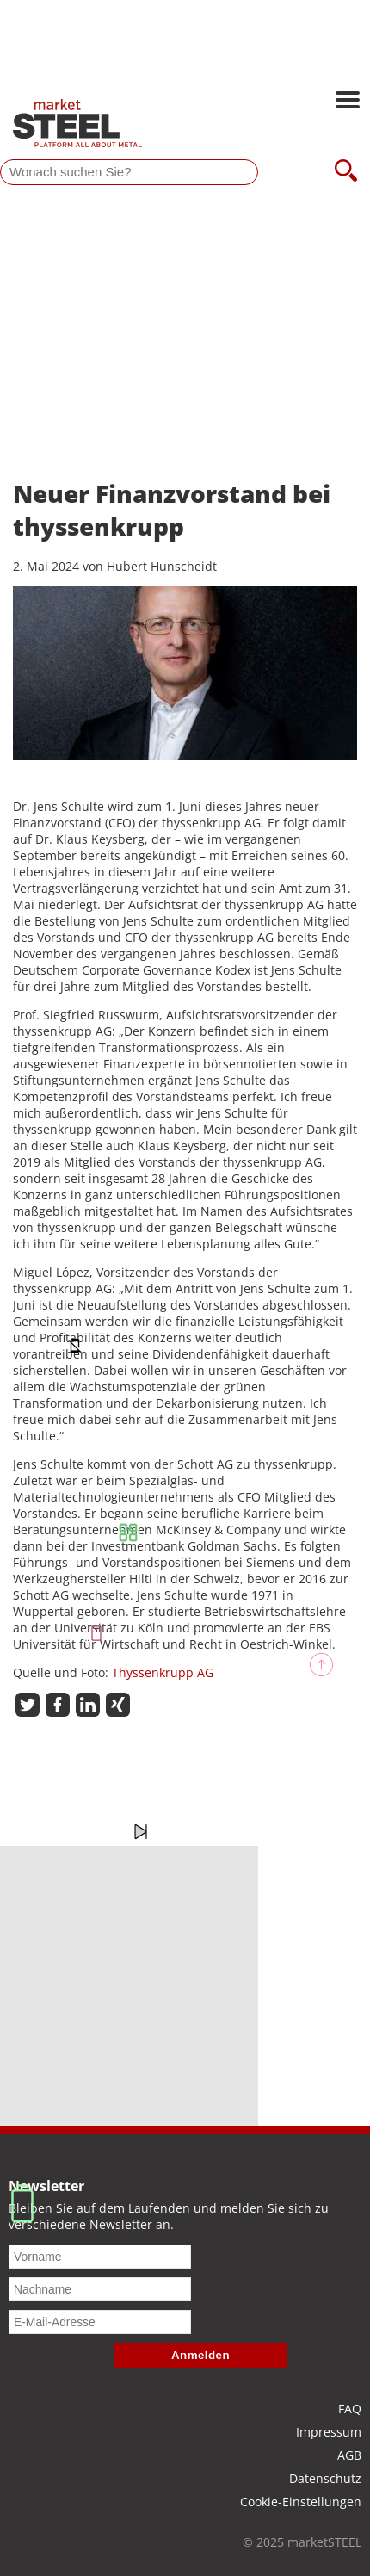 Image resolution: width=370 pixels, height=2576 pixels. What do you see at coordinates (140, 1831) in the screenshot?
I see `skip to the next track` at bounding box center [140, 1831].